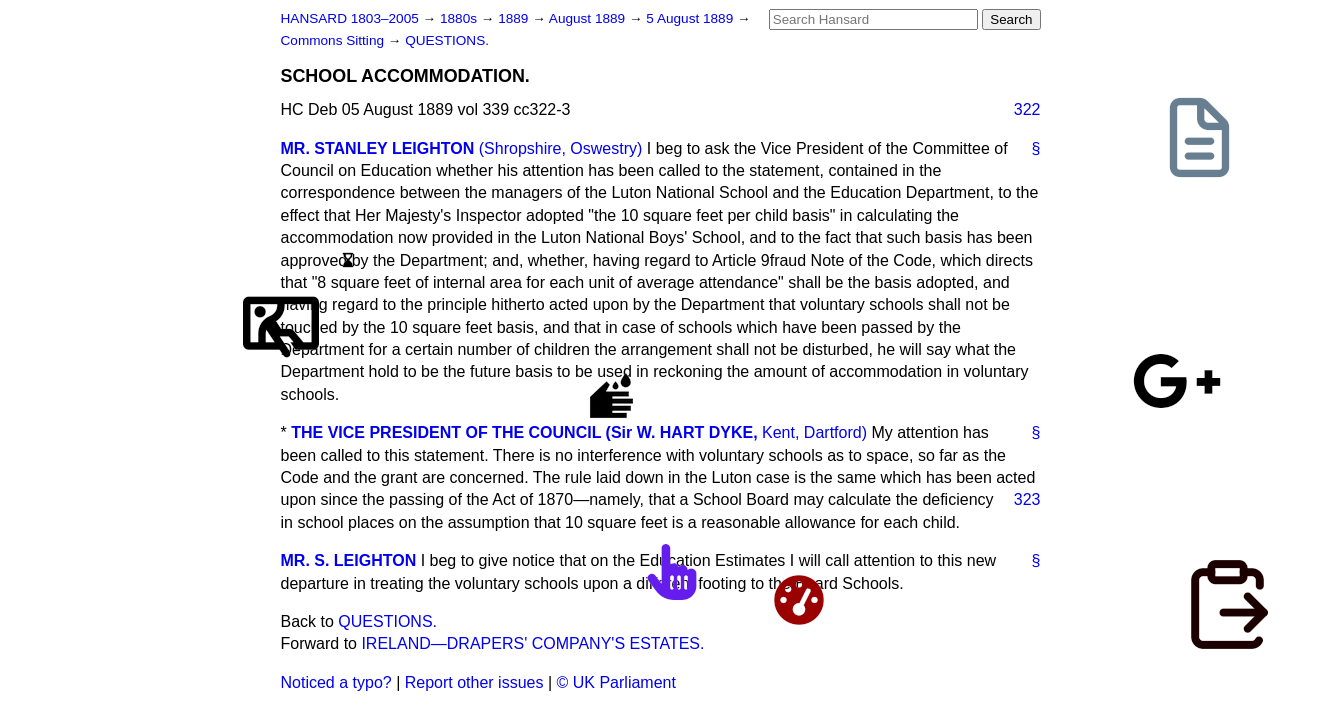  Describe the element at coordinates (348, 260) in the screenshot. I see `indicates time has expired or countdown complete` at that location.